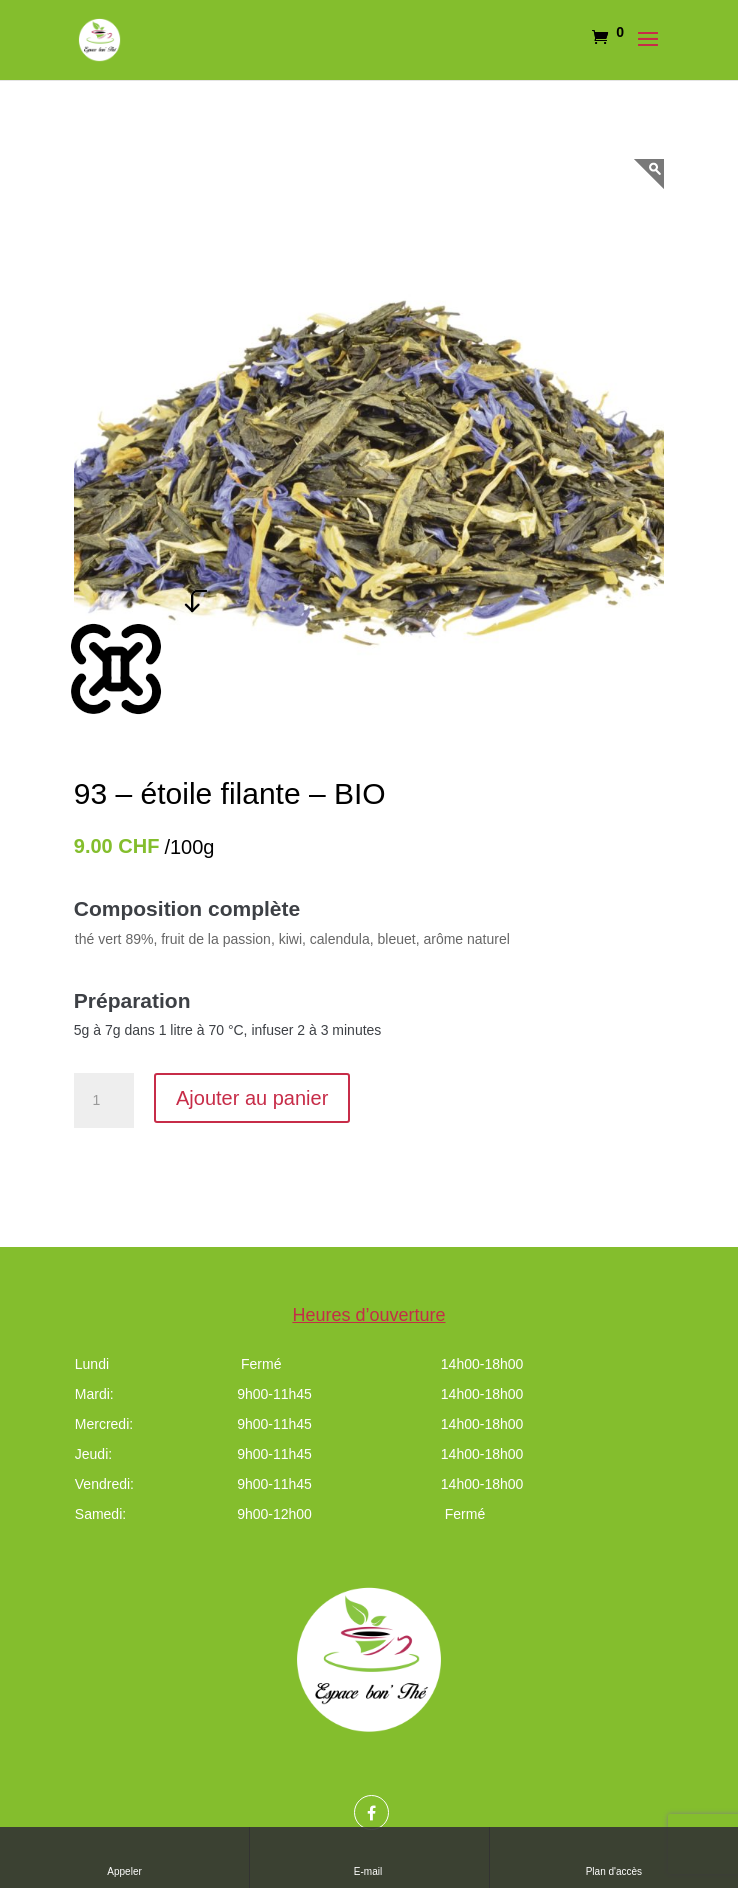  Describe the element at coordinates (196, 601) in the screenshot. I see `go back and down in navigation` at that location.